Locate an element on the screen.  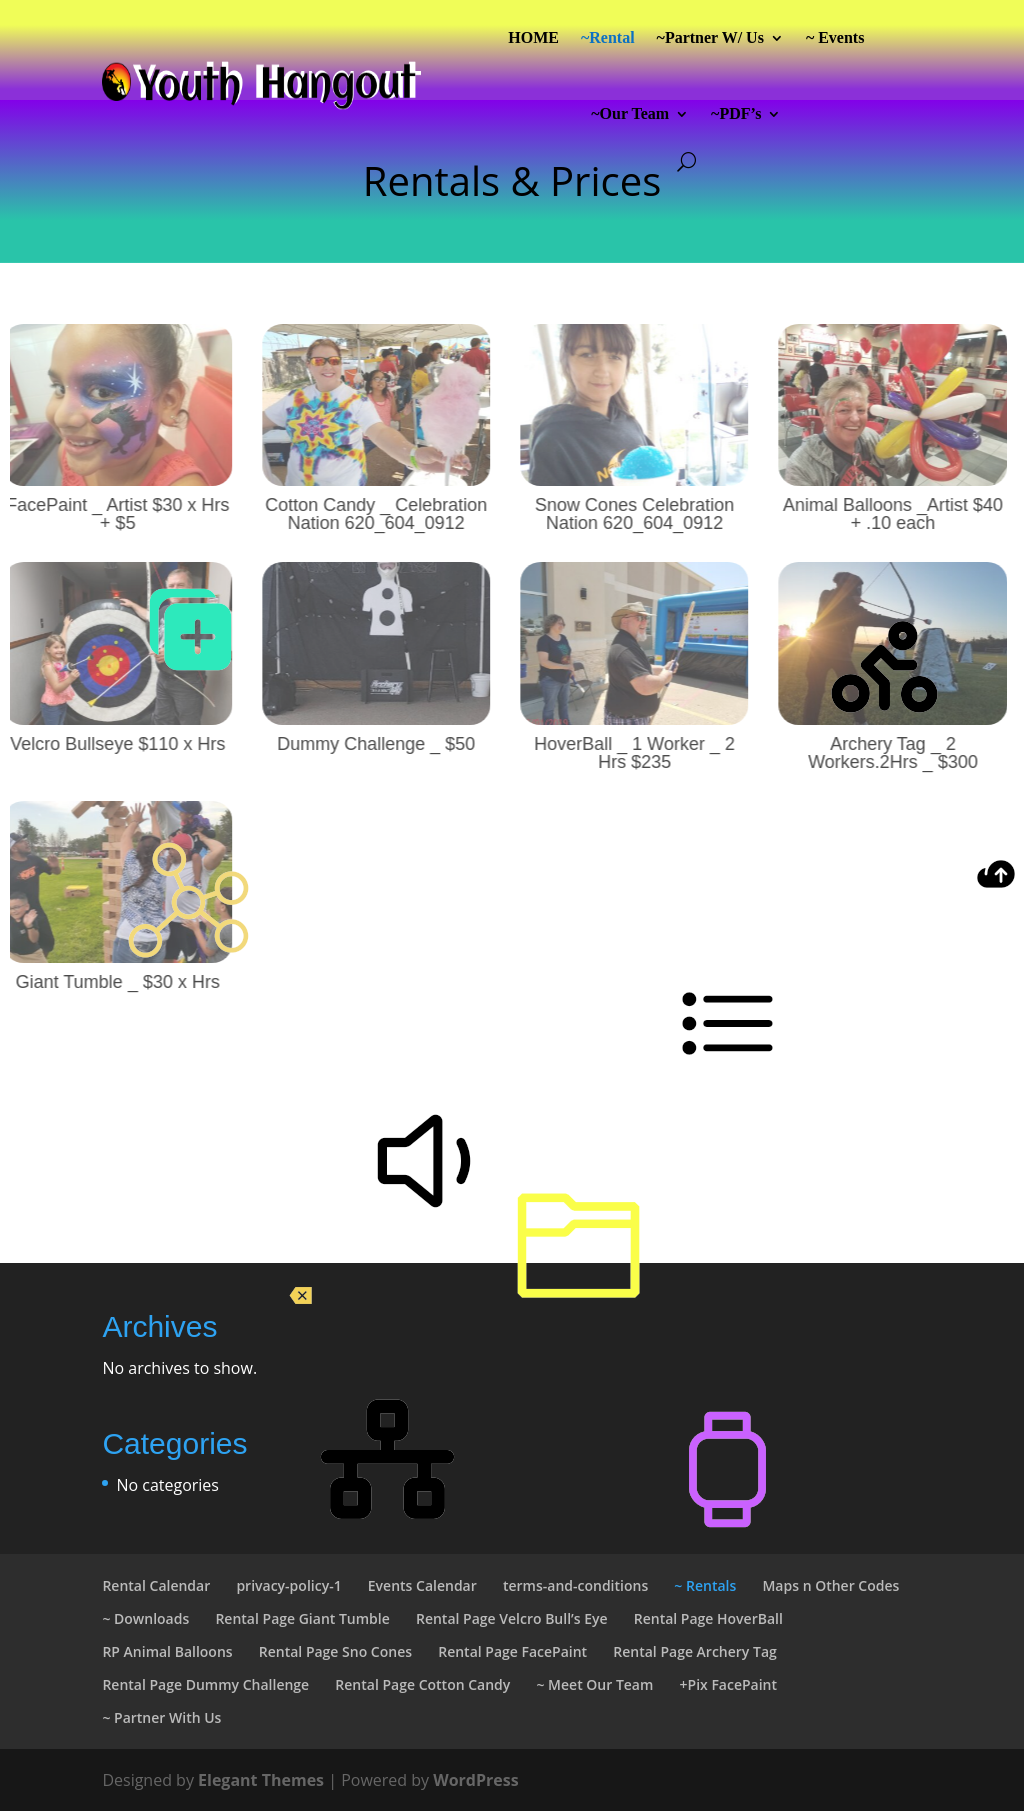
view network connections or relationships is located at coordinates (188, 902).